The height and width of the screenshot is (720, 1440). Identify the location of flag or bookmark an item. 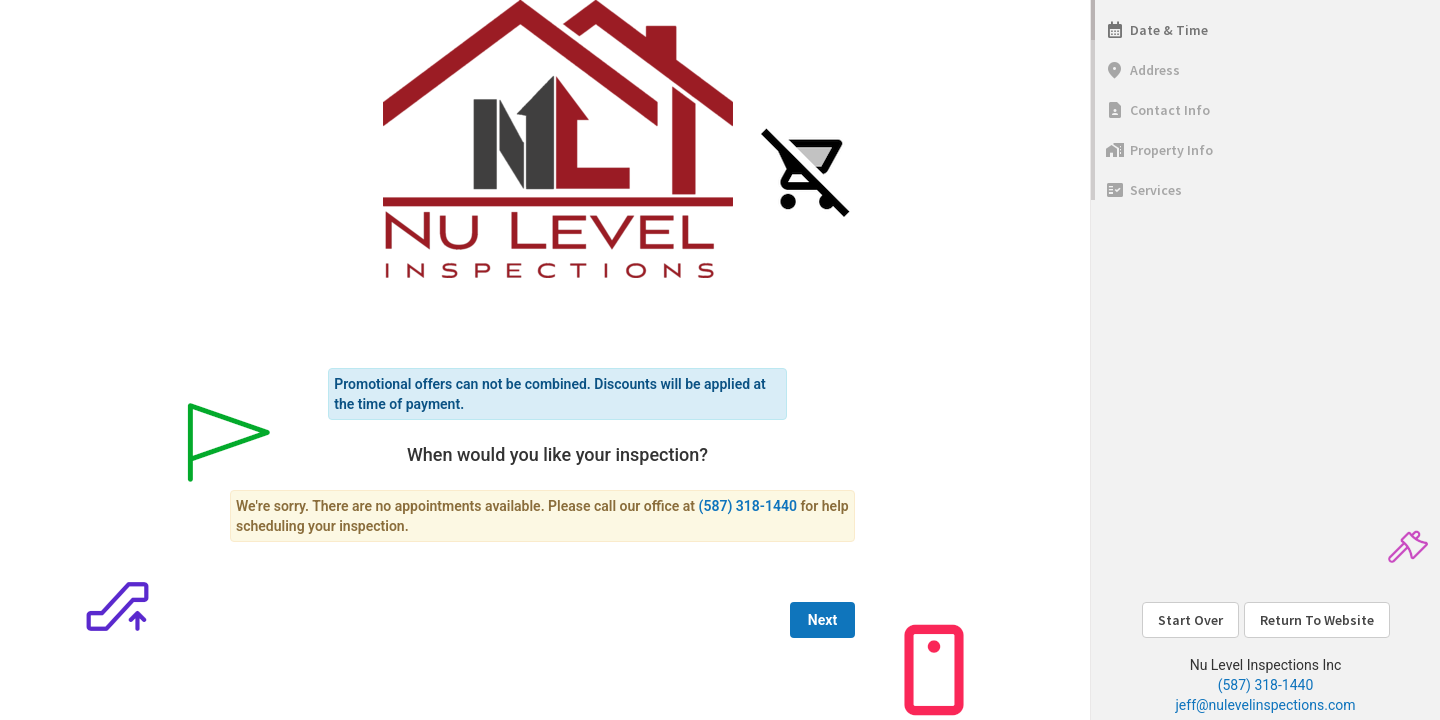
(220, 442).